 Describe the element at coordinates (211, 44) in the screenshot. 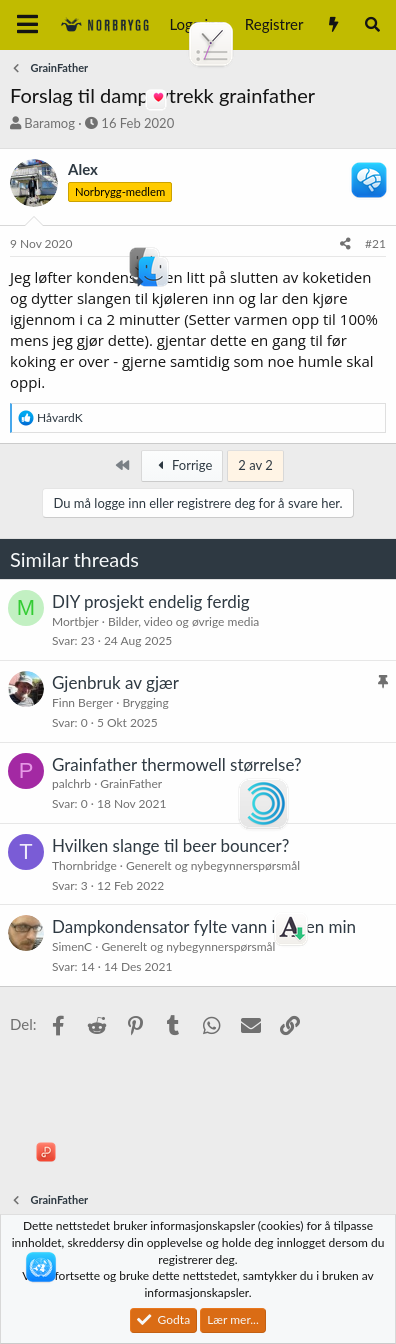

I see `open khronos time tracking app` at that location.